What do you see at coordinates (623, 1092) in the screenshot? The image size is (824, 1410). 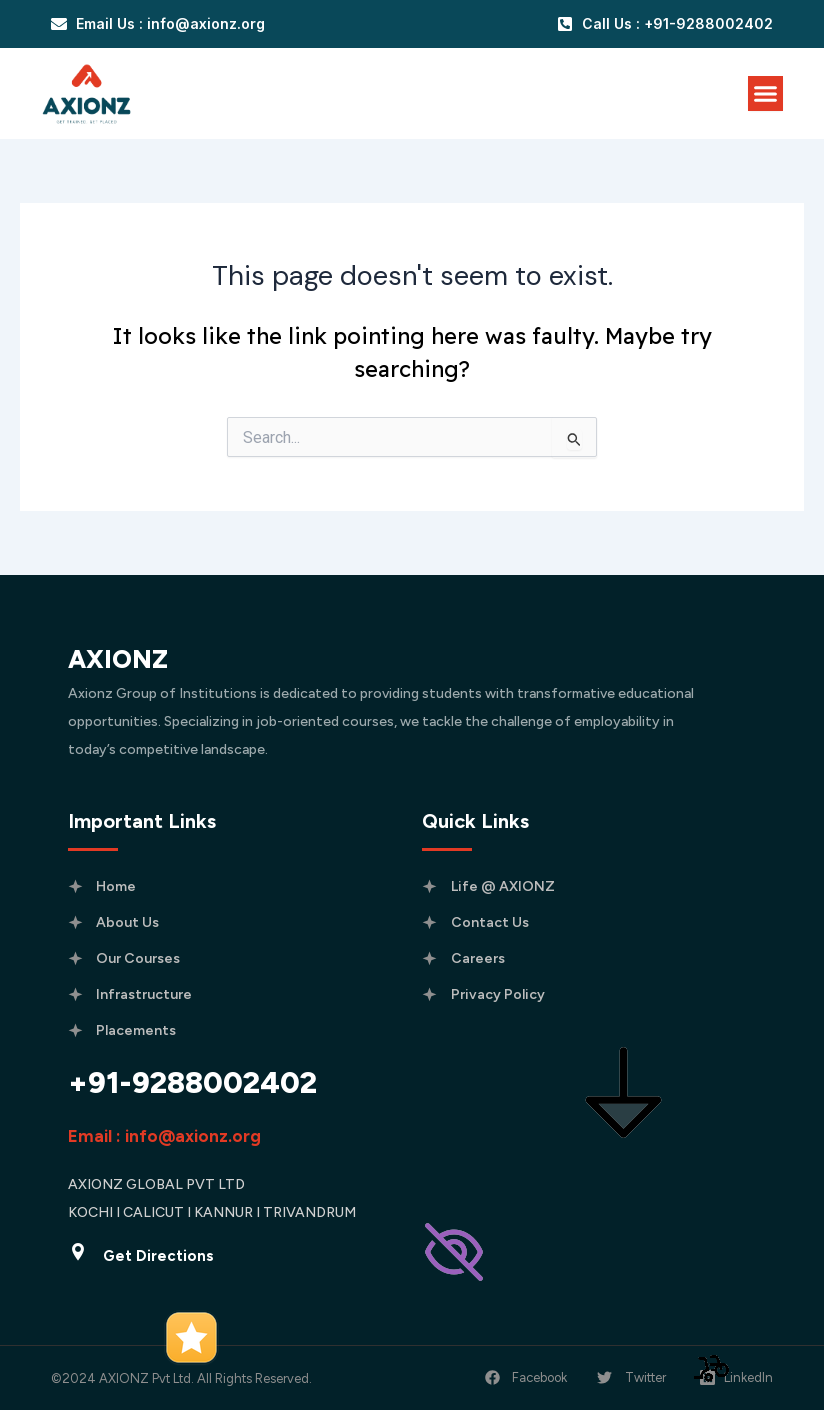 I see `download a file or content` at bounding box center [623, 1092].